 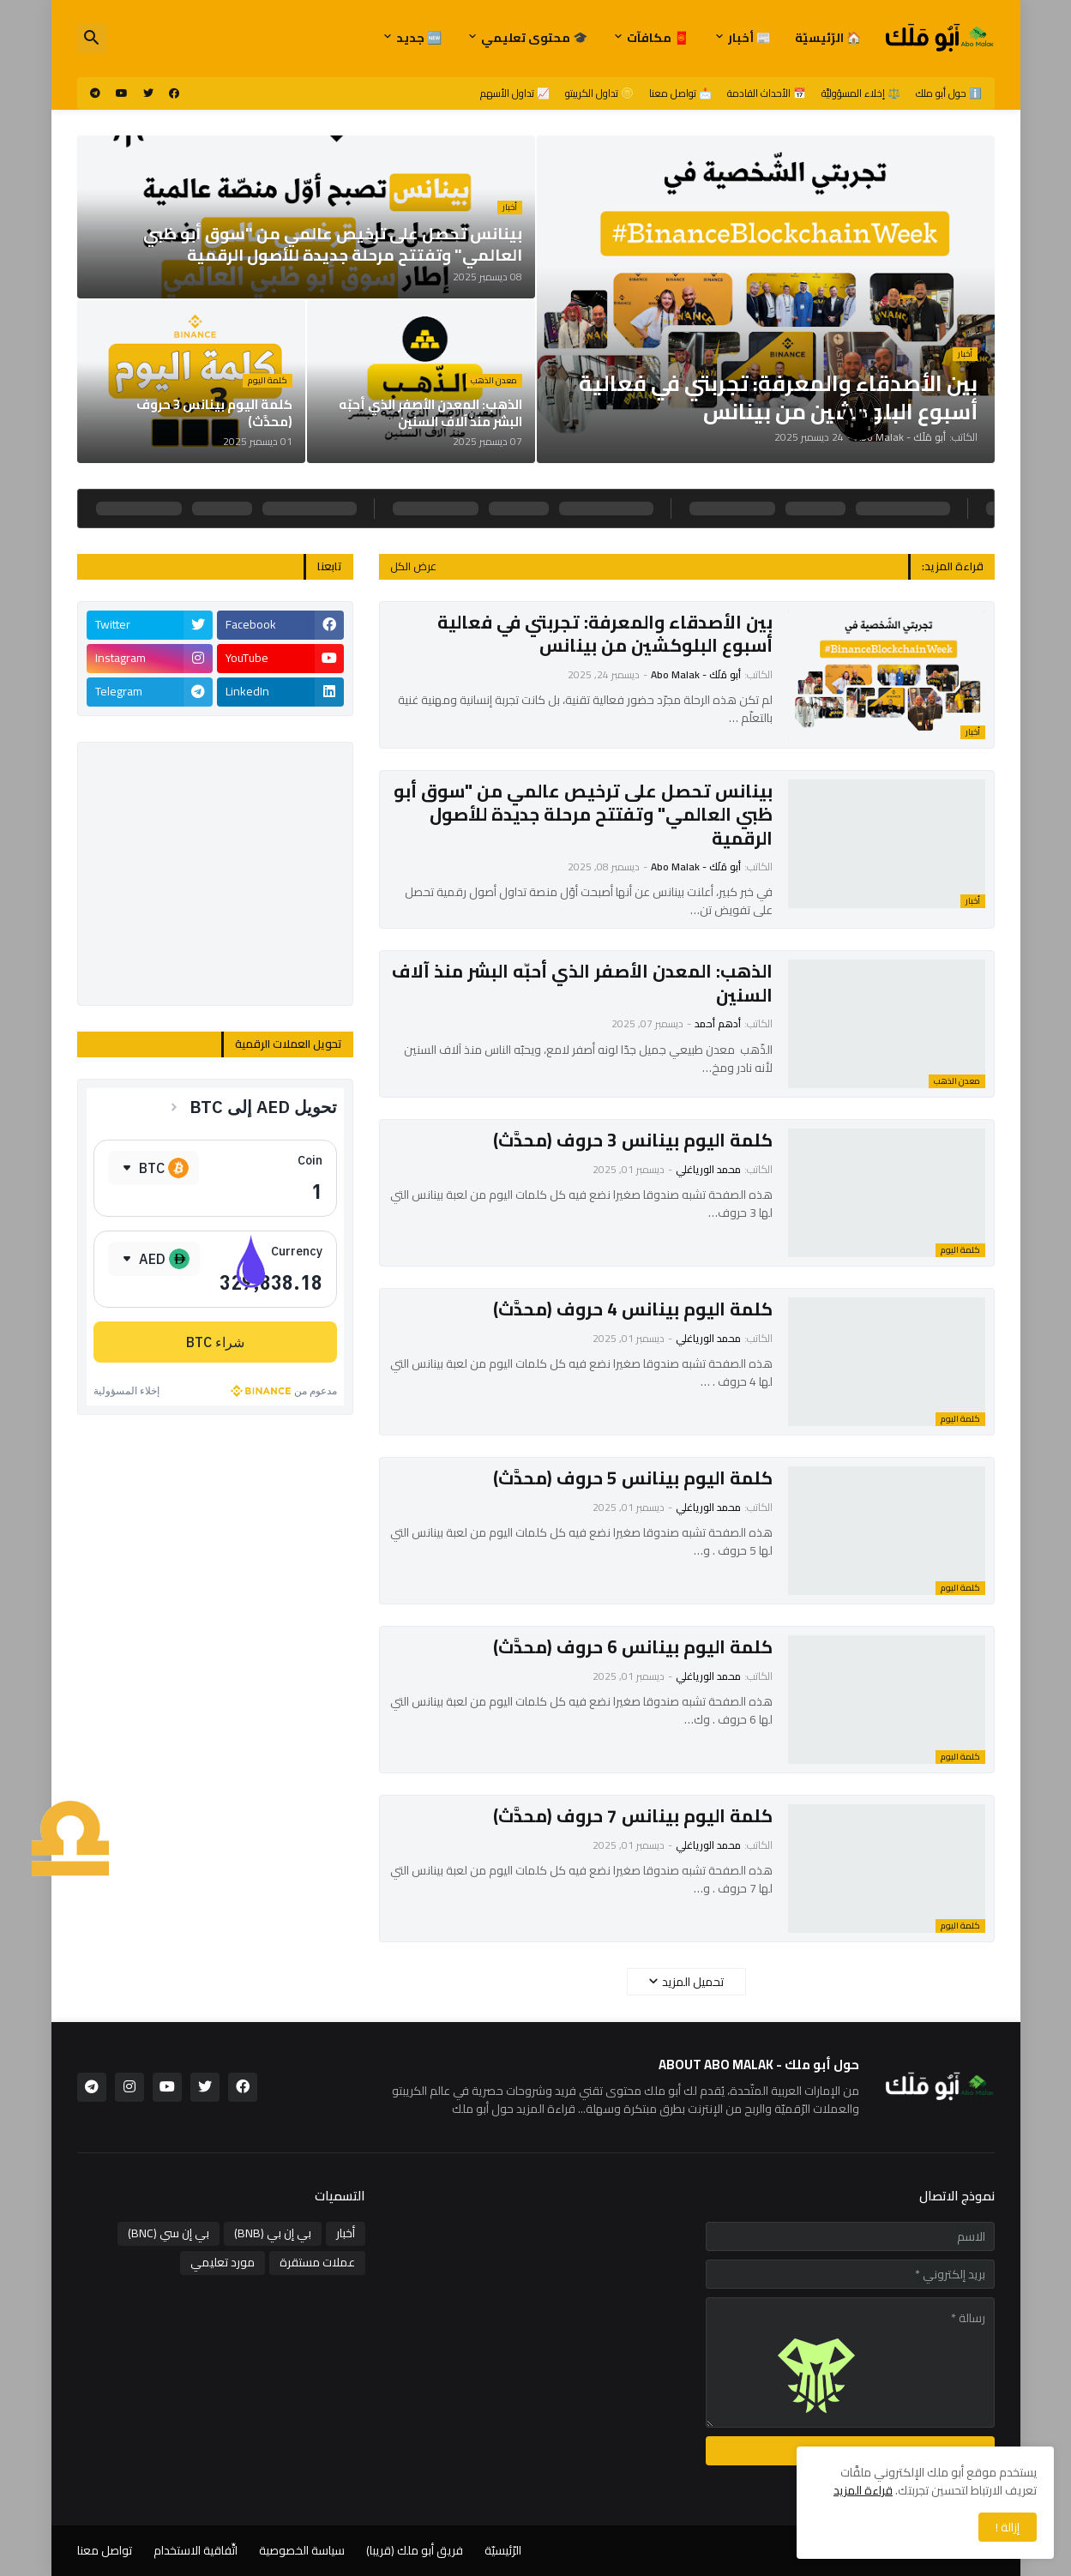 I want to click on libra zodiac sign indicator, so click(x=70, y=1839).